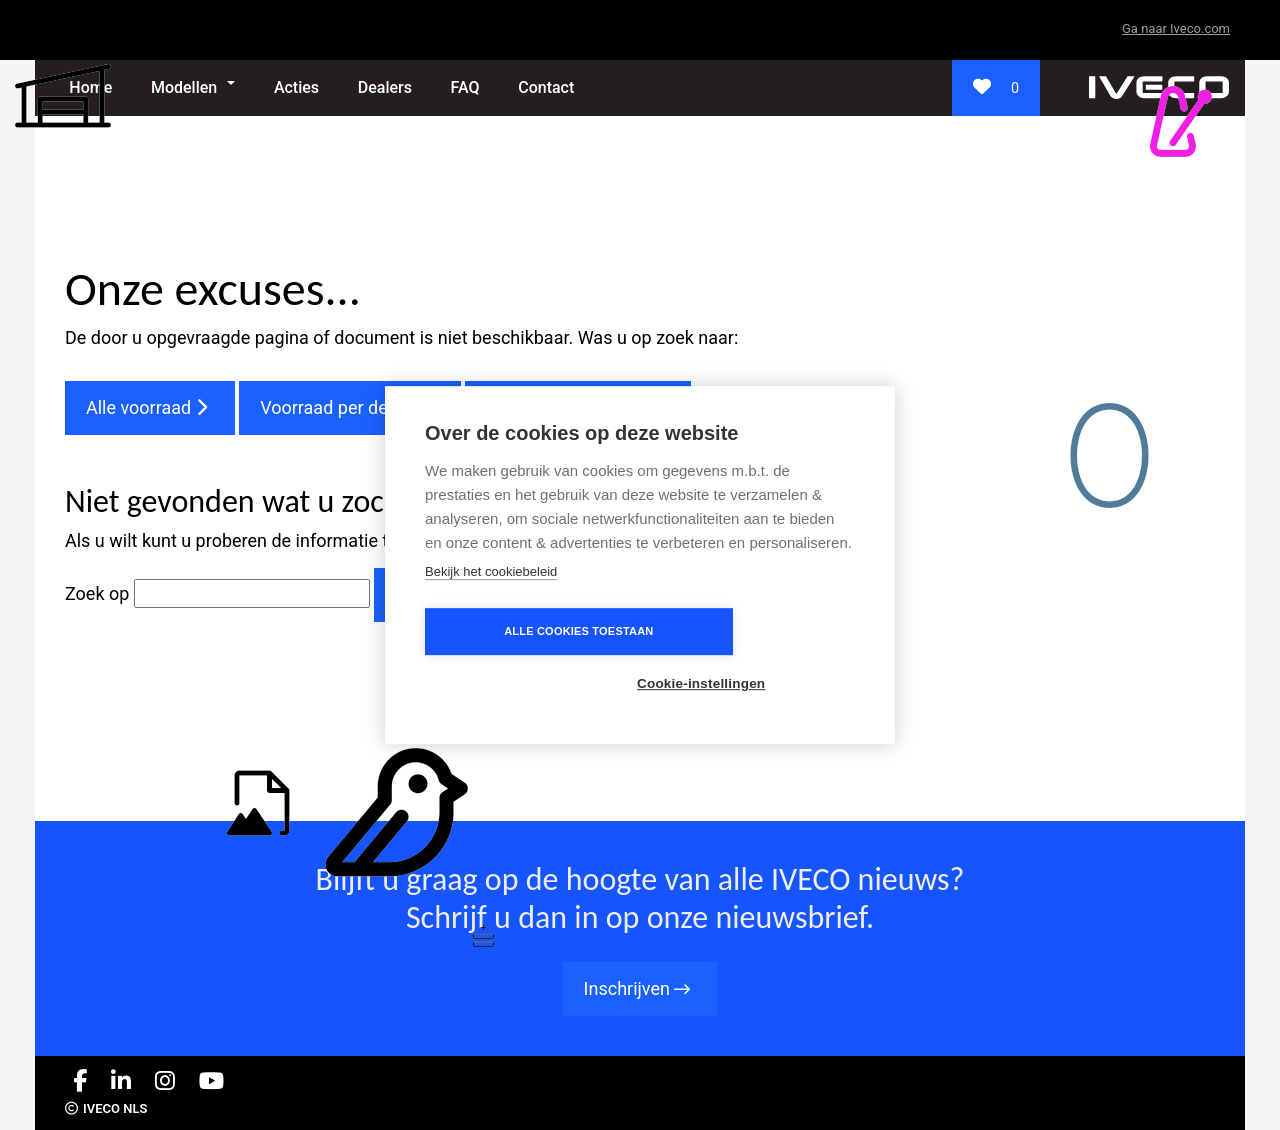 This screenshot has height=1130, width=1280. What do you see at coordinates (483, 937) in the screenshot?
I see `add a new row at the top` at bounding box center [483, 937].